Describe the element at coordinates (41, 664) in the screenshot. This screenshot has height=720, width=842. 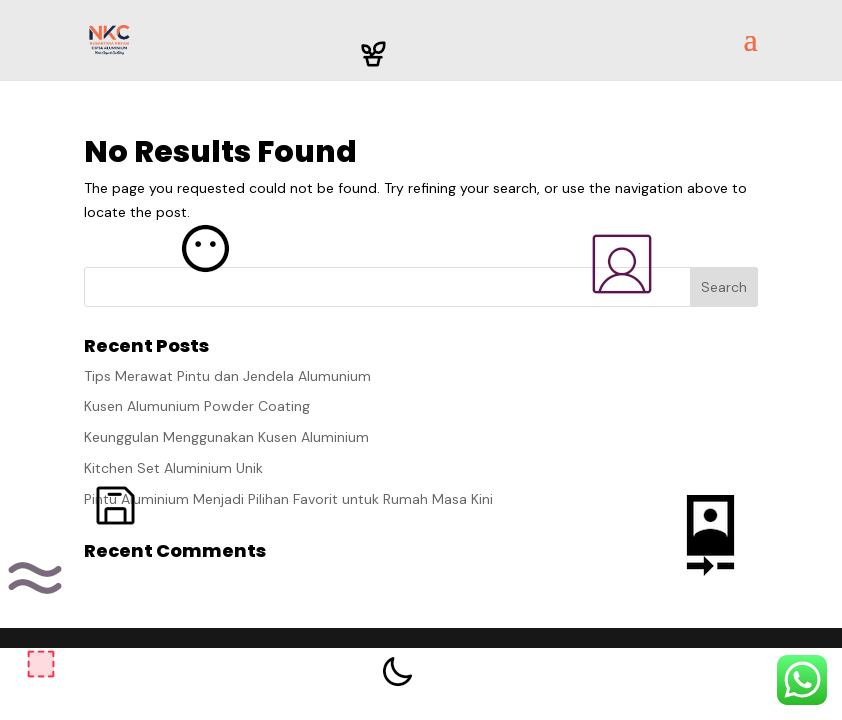
I see `select or highlight an area` at that location.